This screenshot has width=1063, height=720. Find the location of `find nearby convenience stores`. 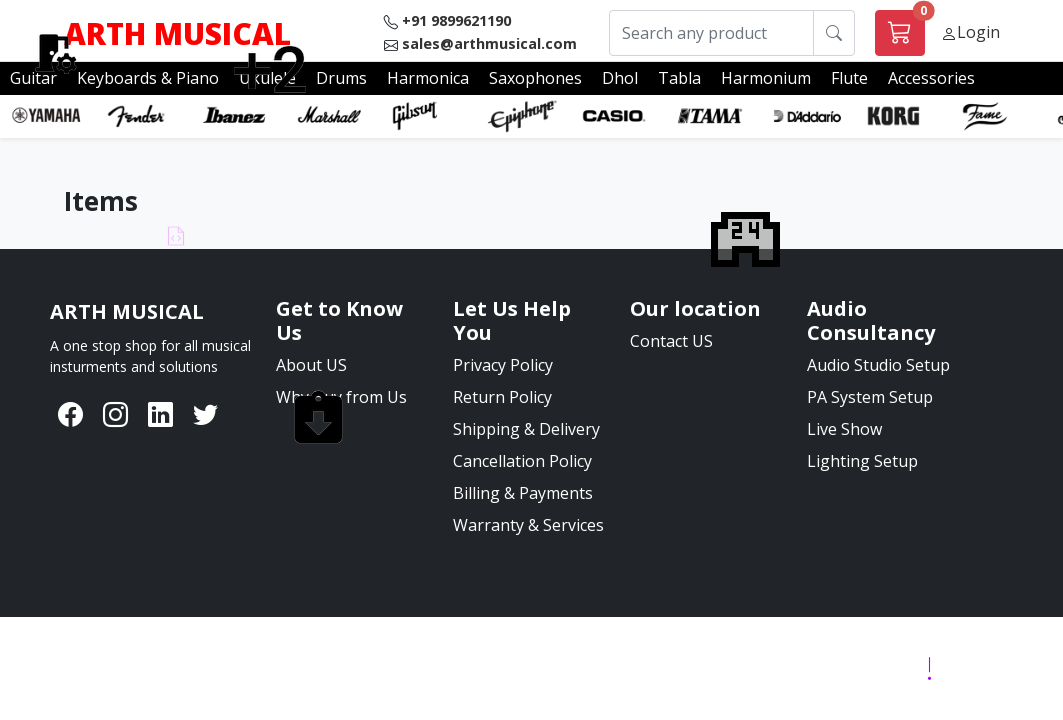

find nearby convenience stores is located at coordinates (745, 239).